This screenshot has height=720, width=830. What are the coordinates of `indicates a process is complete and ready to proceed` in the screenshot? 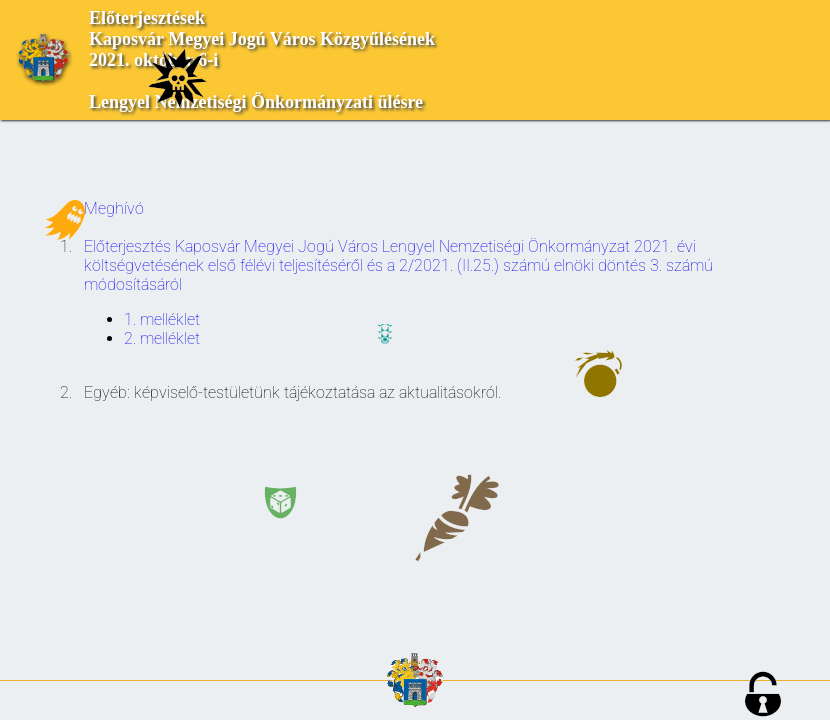 It's located at (385, 334).